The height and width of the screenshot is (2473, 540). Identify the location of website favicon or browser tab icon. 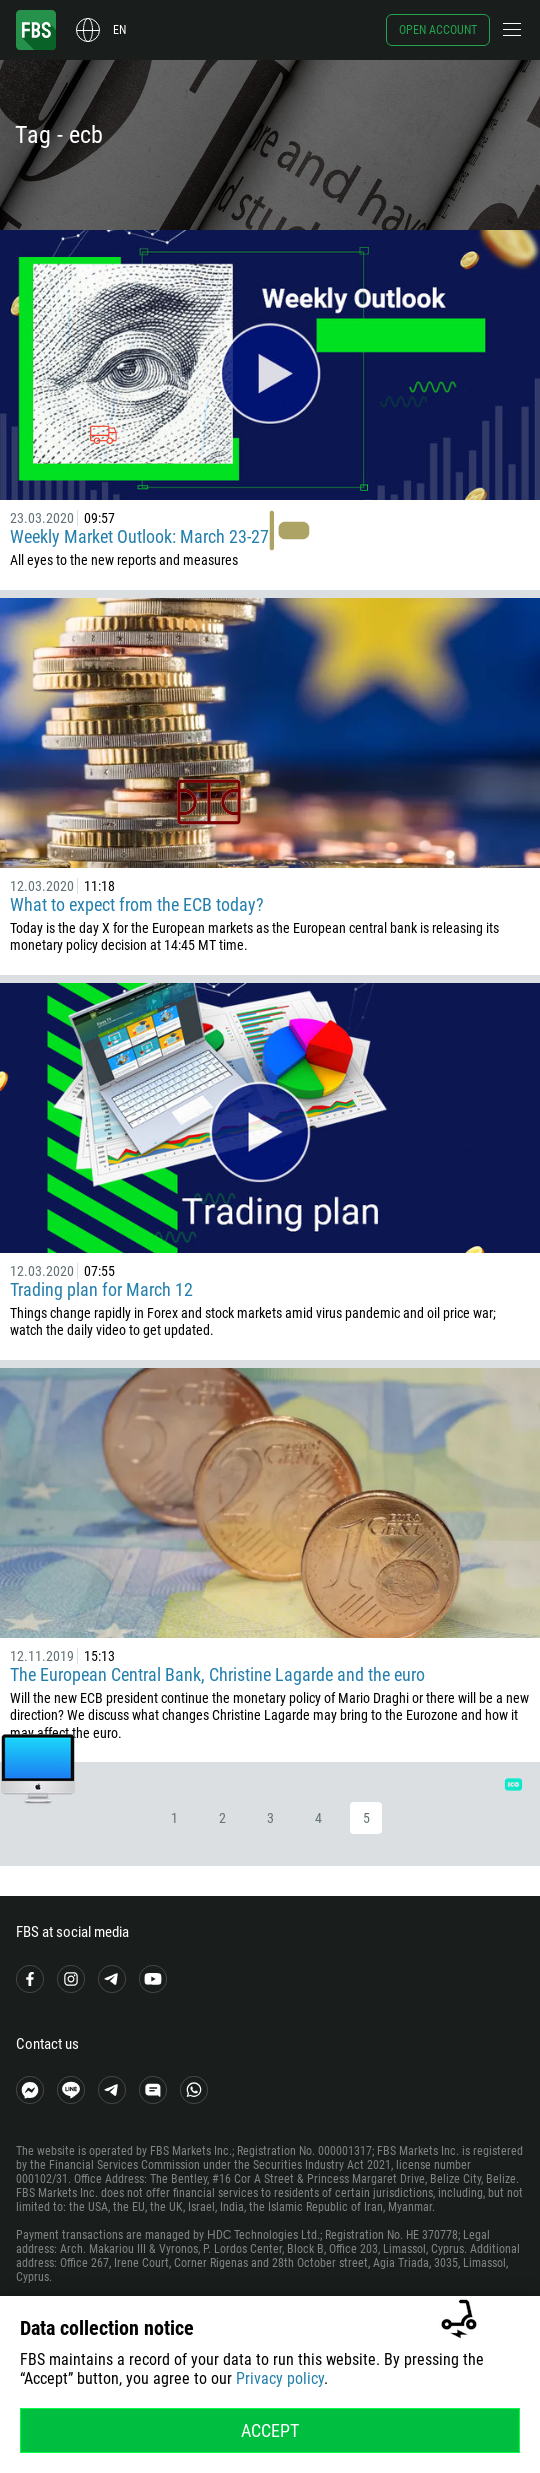
(513, 1784).